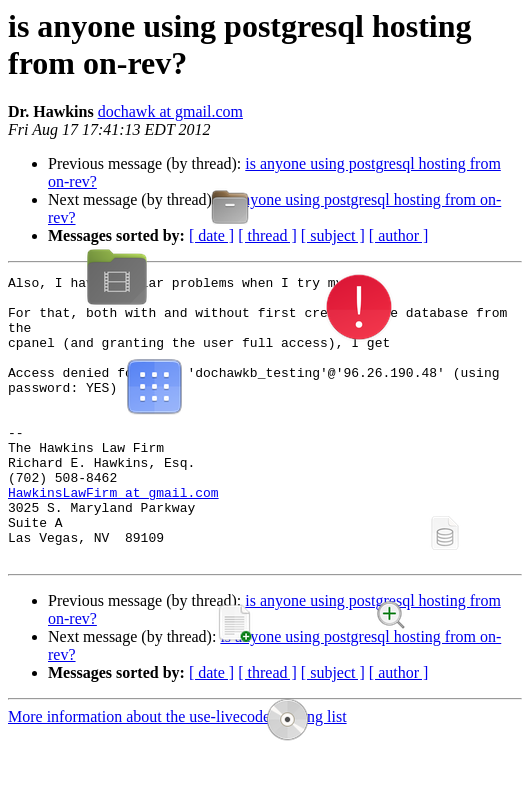 The image size is (530, 791). Describe the element at coordinates (391, 615) in the screenshot. I see `zoom in on content or image` at that location.